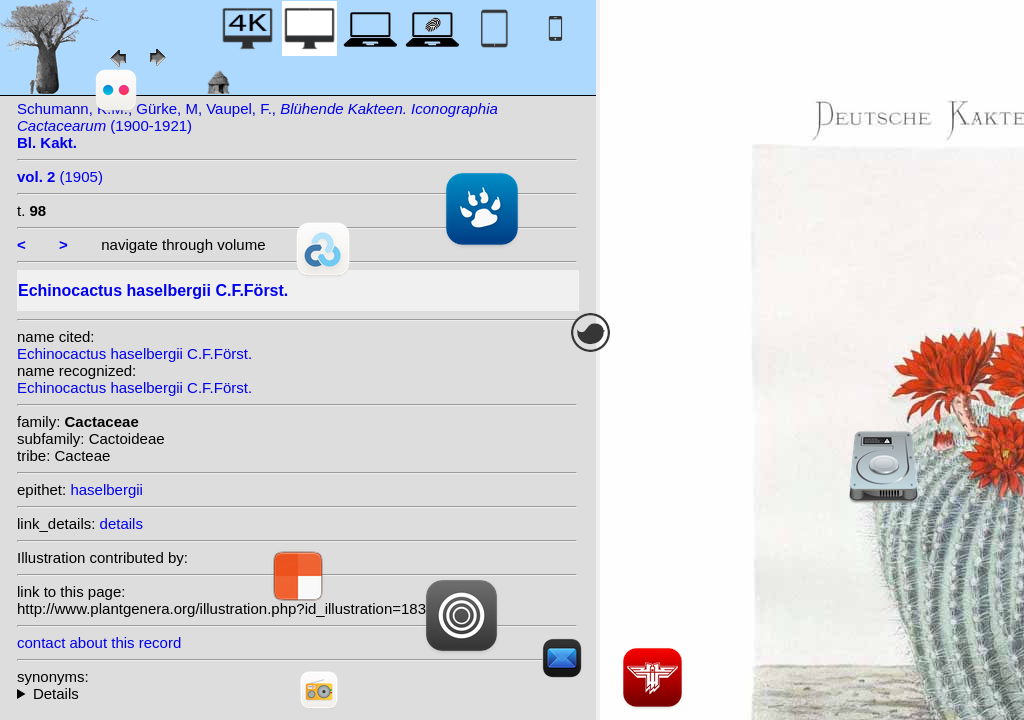 Image resolution: width=1024 pixels, height=720 pixels. I want to click on open the mail app, so click(562, 658).